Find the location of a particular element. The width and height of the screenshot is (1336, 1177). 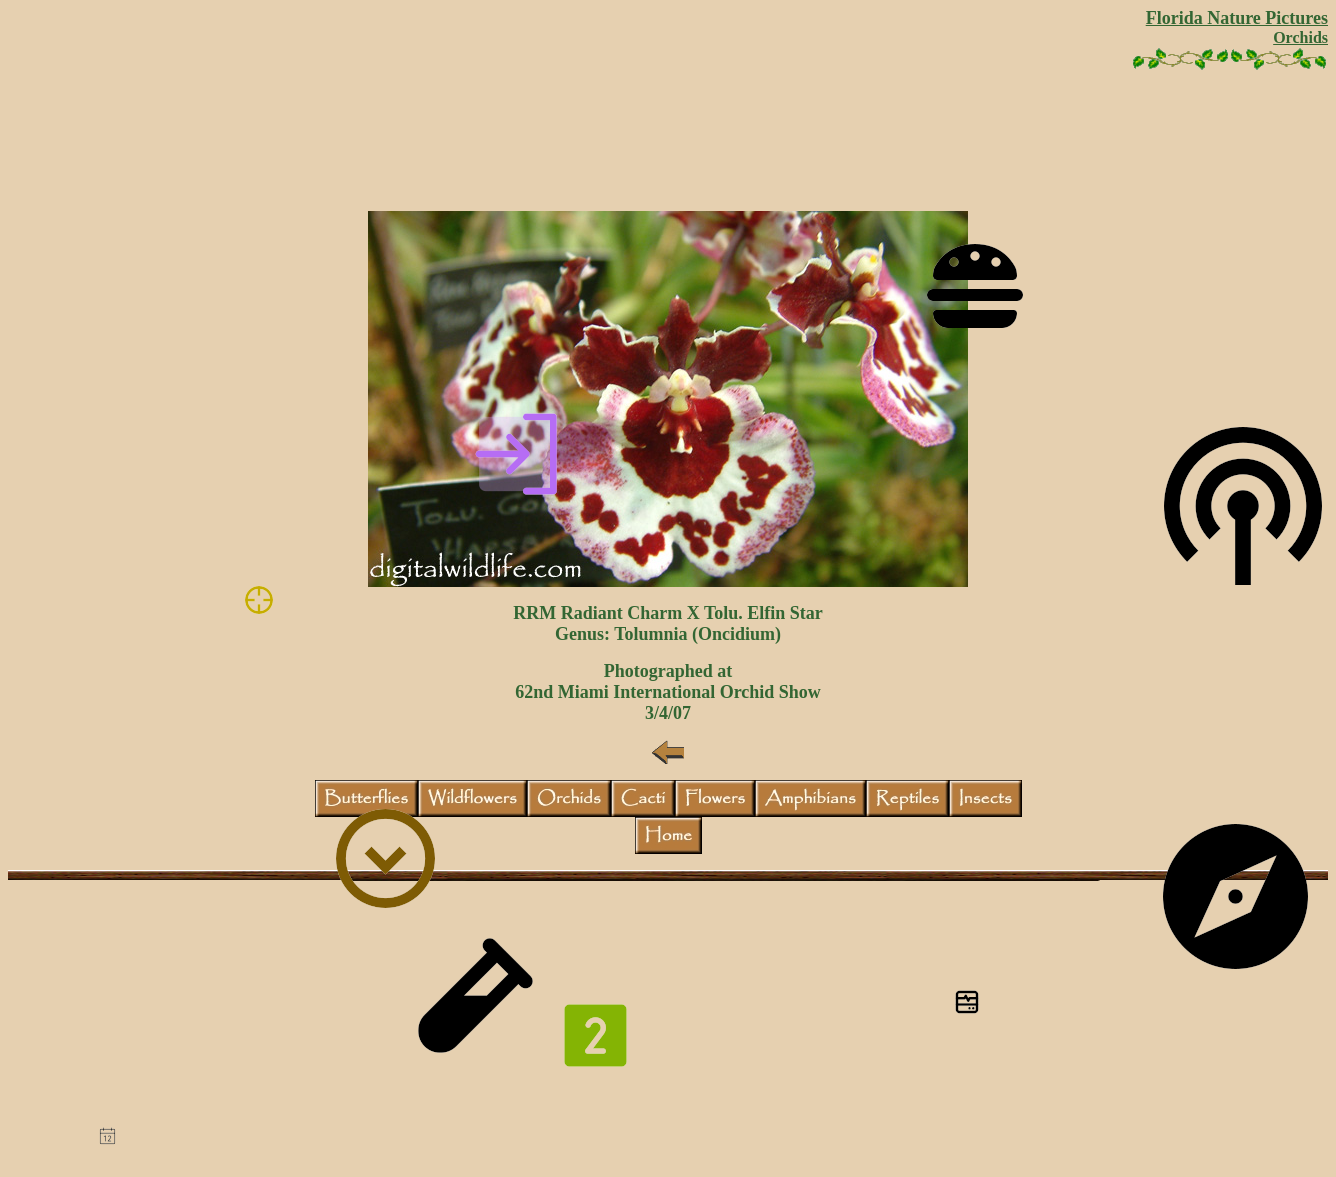

view calendar or schedule is located at coordinates (107, 1136).